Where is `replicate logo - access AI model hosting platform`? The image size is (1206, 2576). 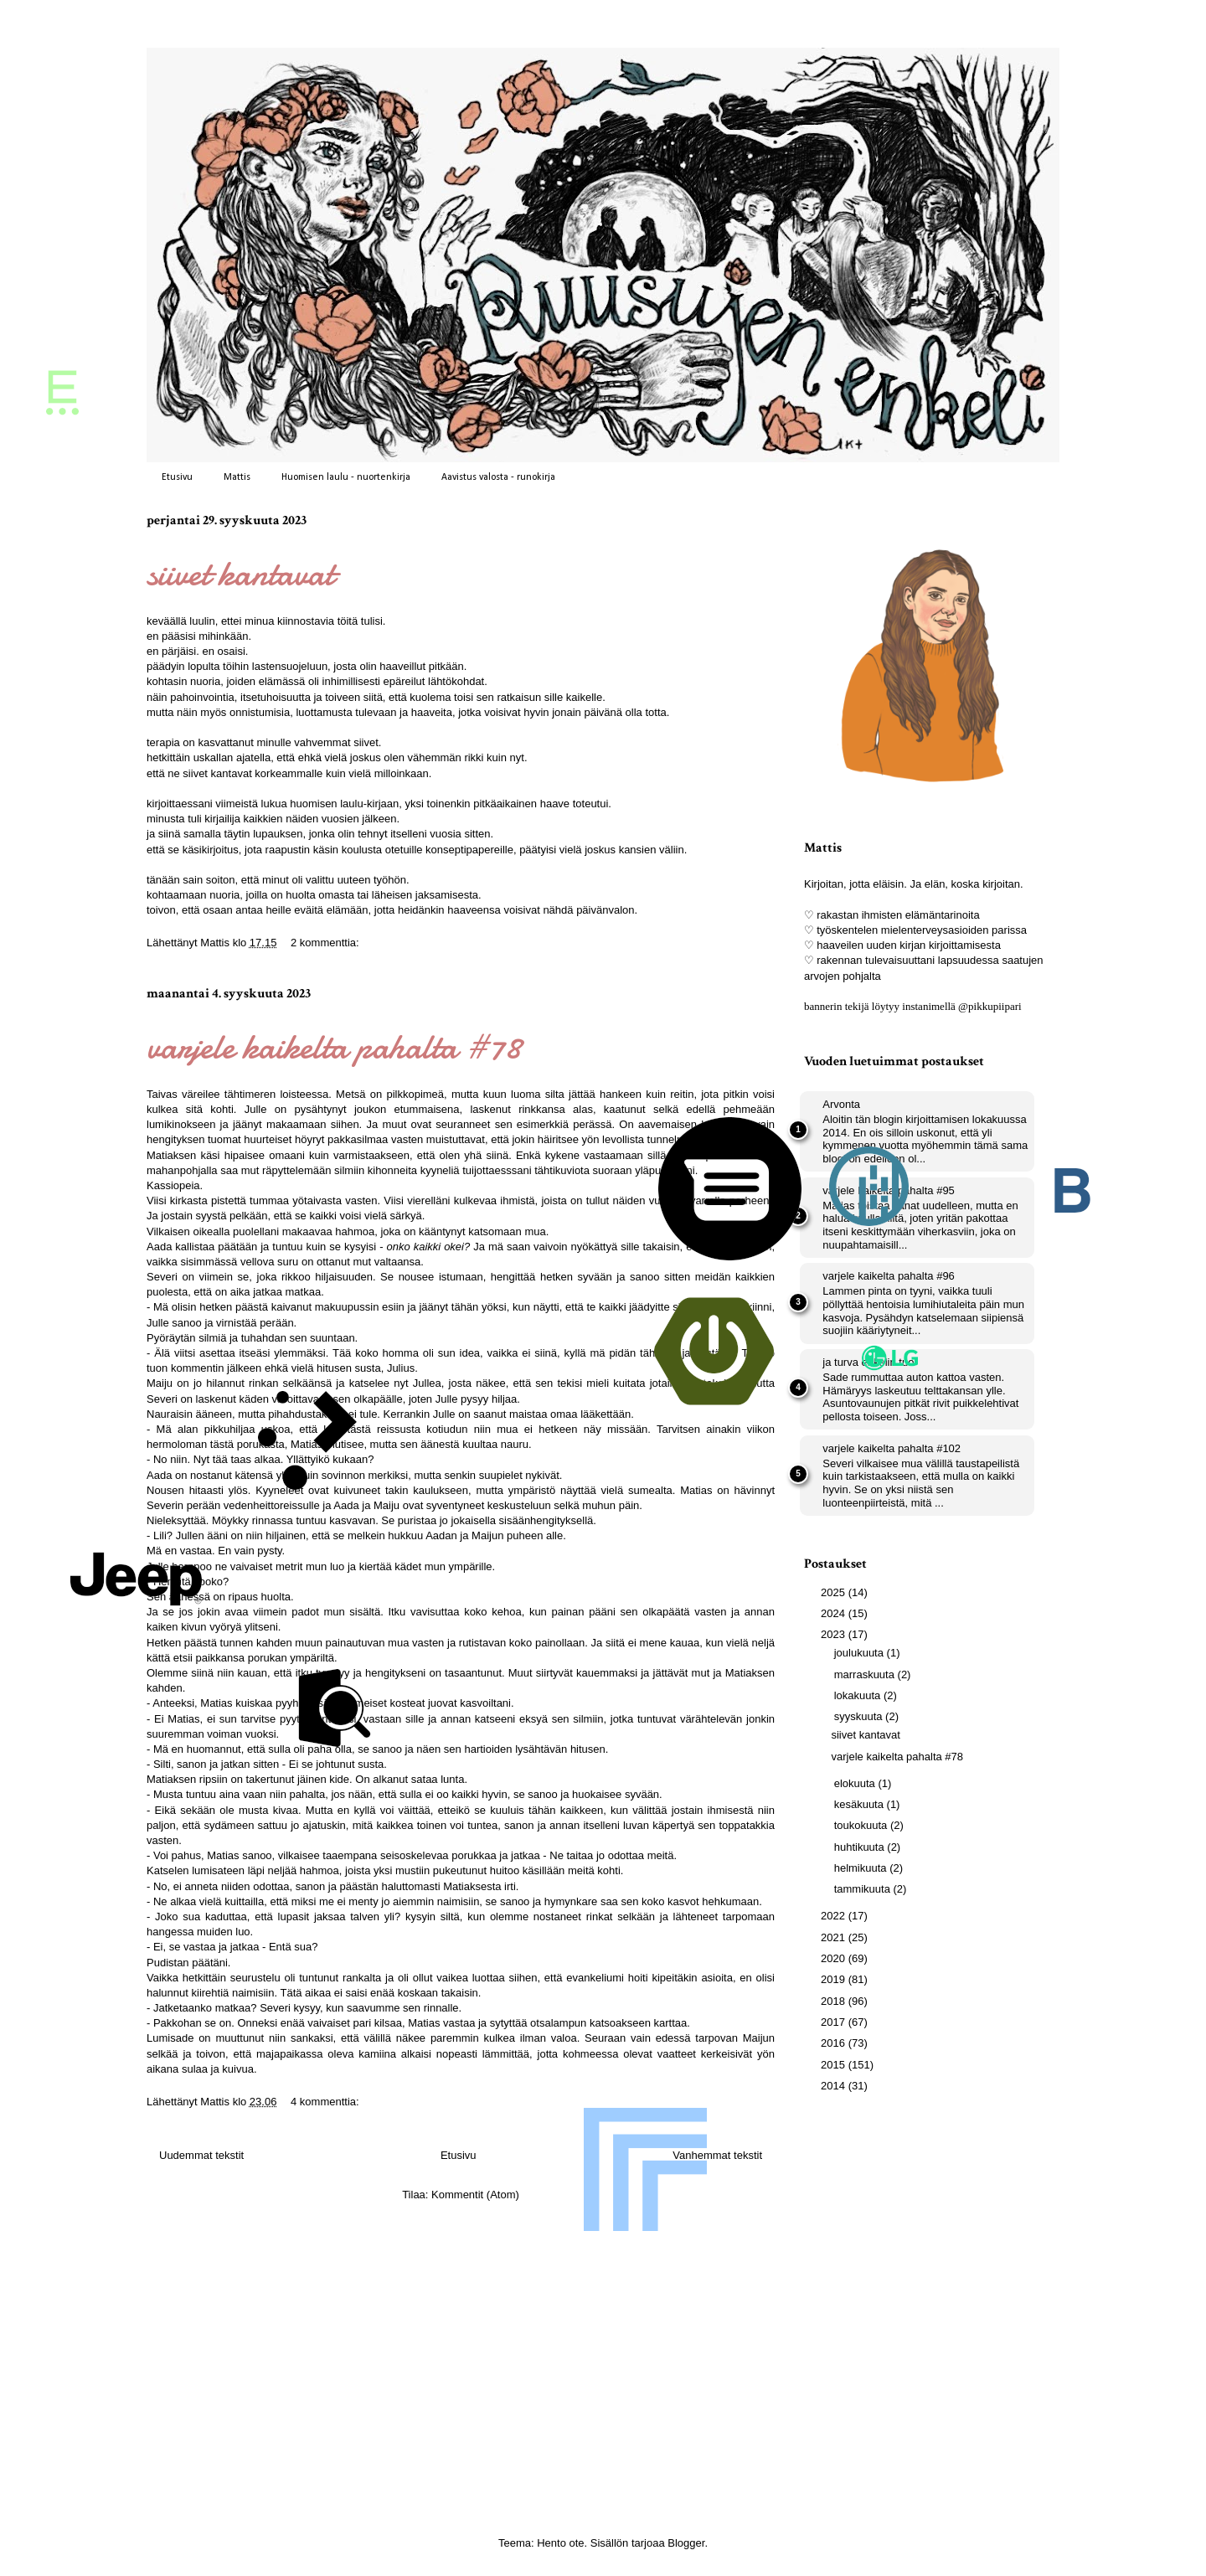
replicate logo - access AI model hosting platform is located at coordinates (645, 2169).